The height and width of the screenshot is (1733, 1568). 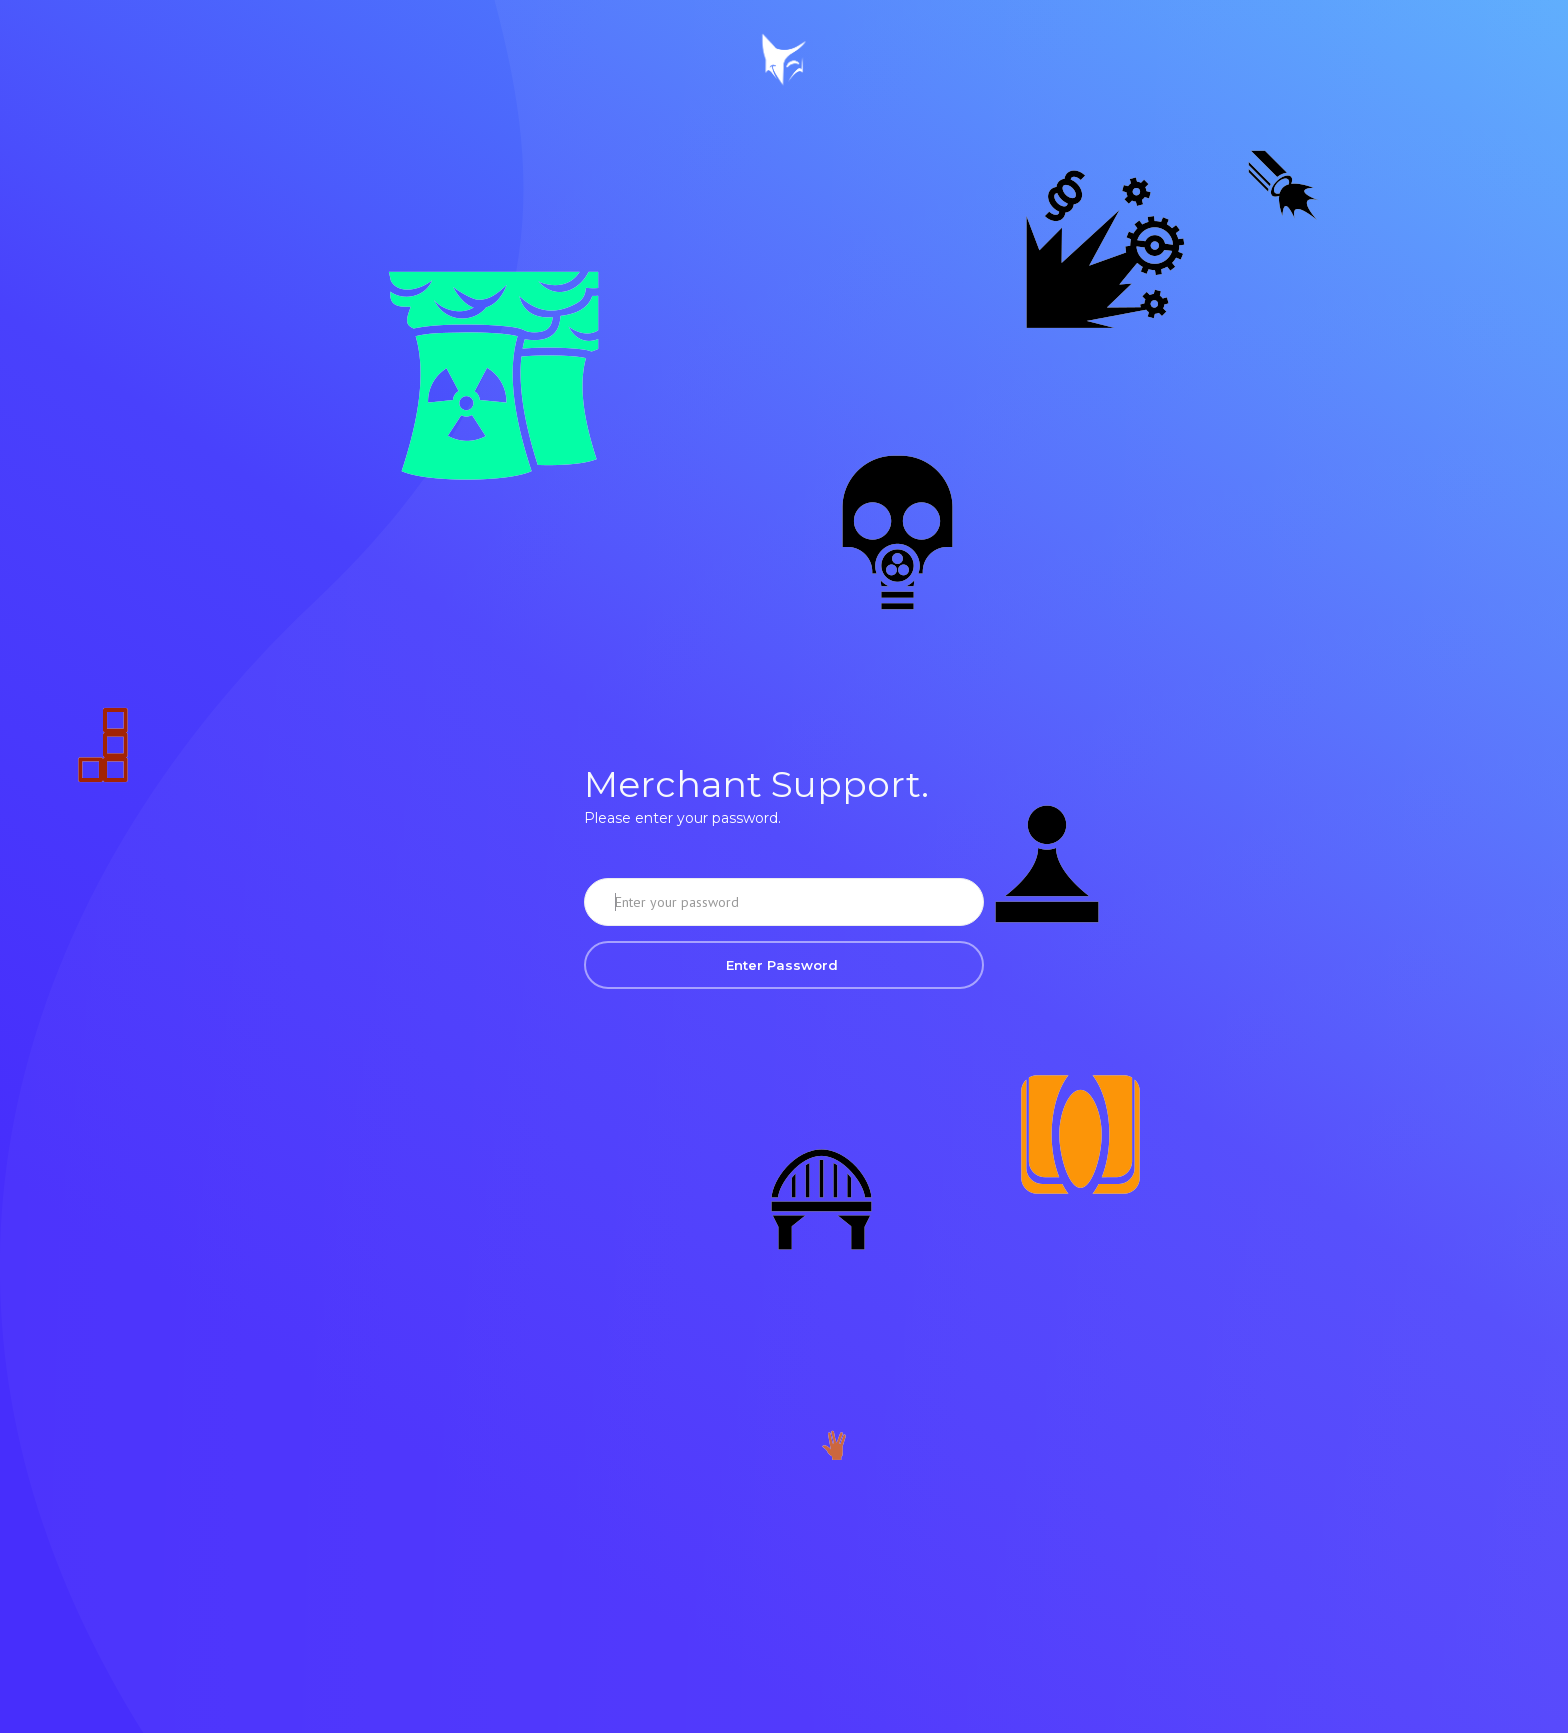 I want to click on decorative design element or placeholder graphic, so click(x=1080, y=1134).